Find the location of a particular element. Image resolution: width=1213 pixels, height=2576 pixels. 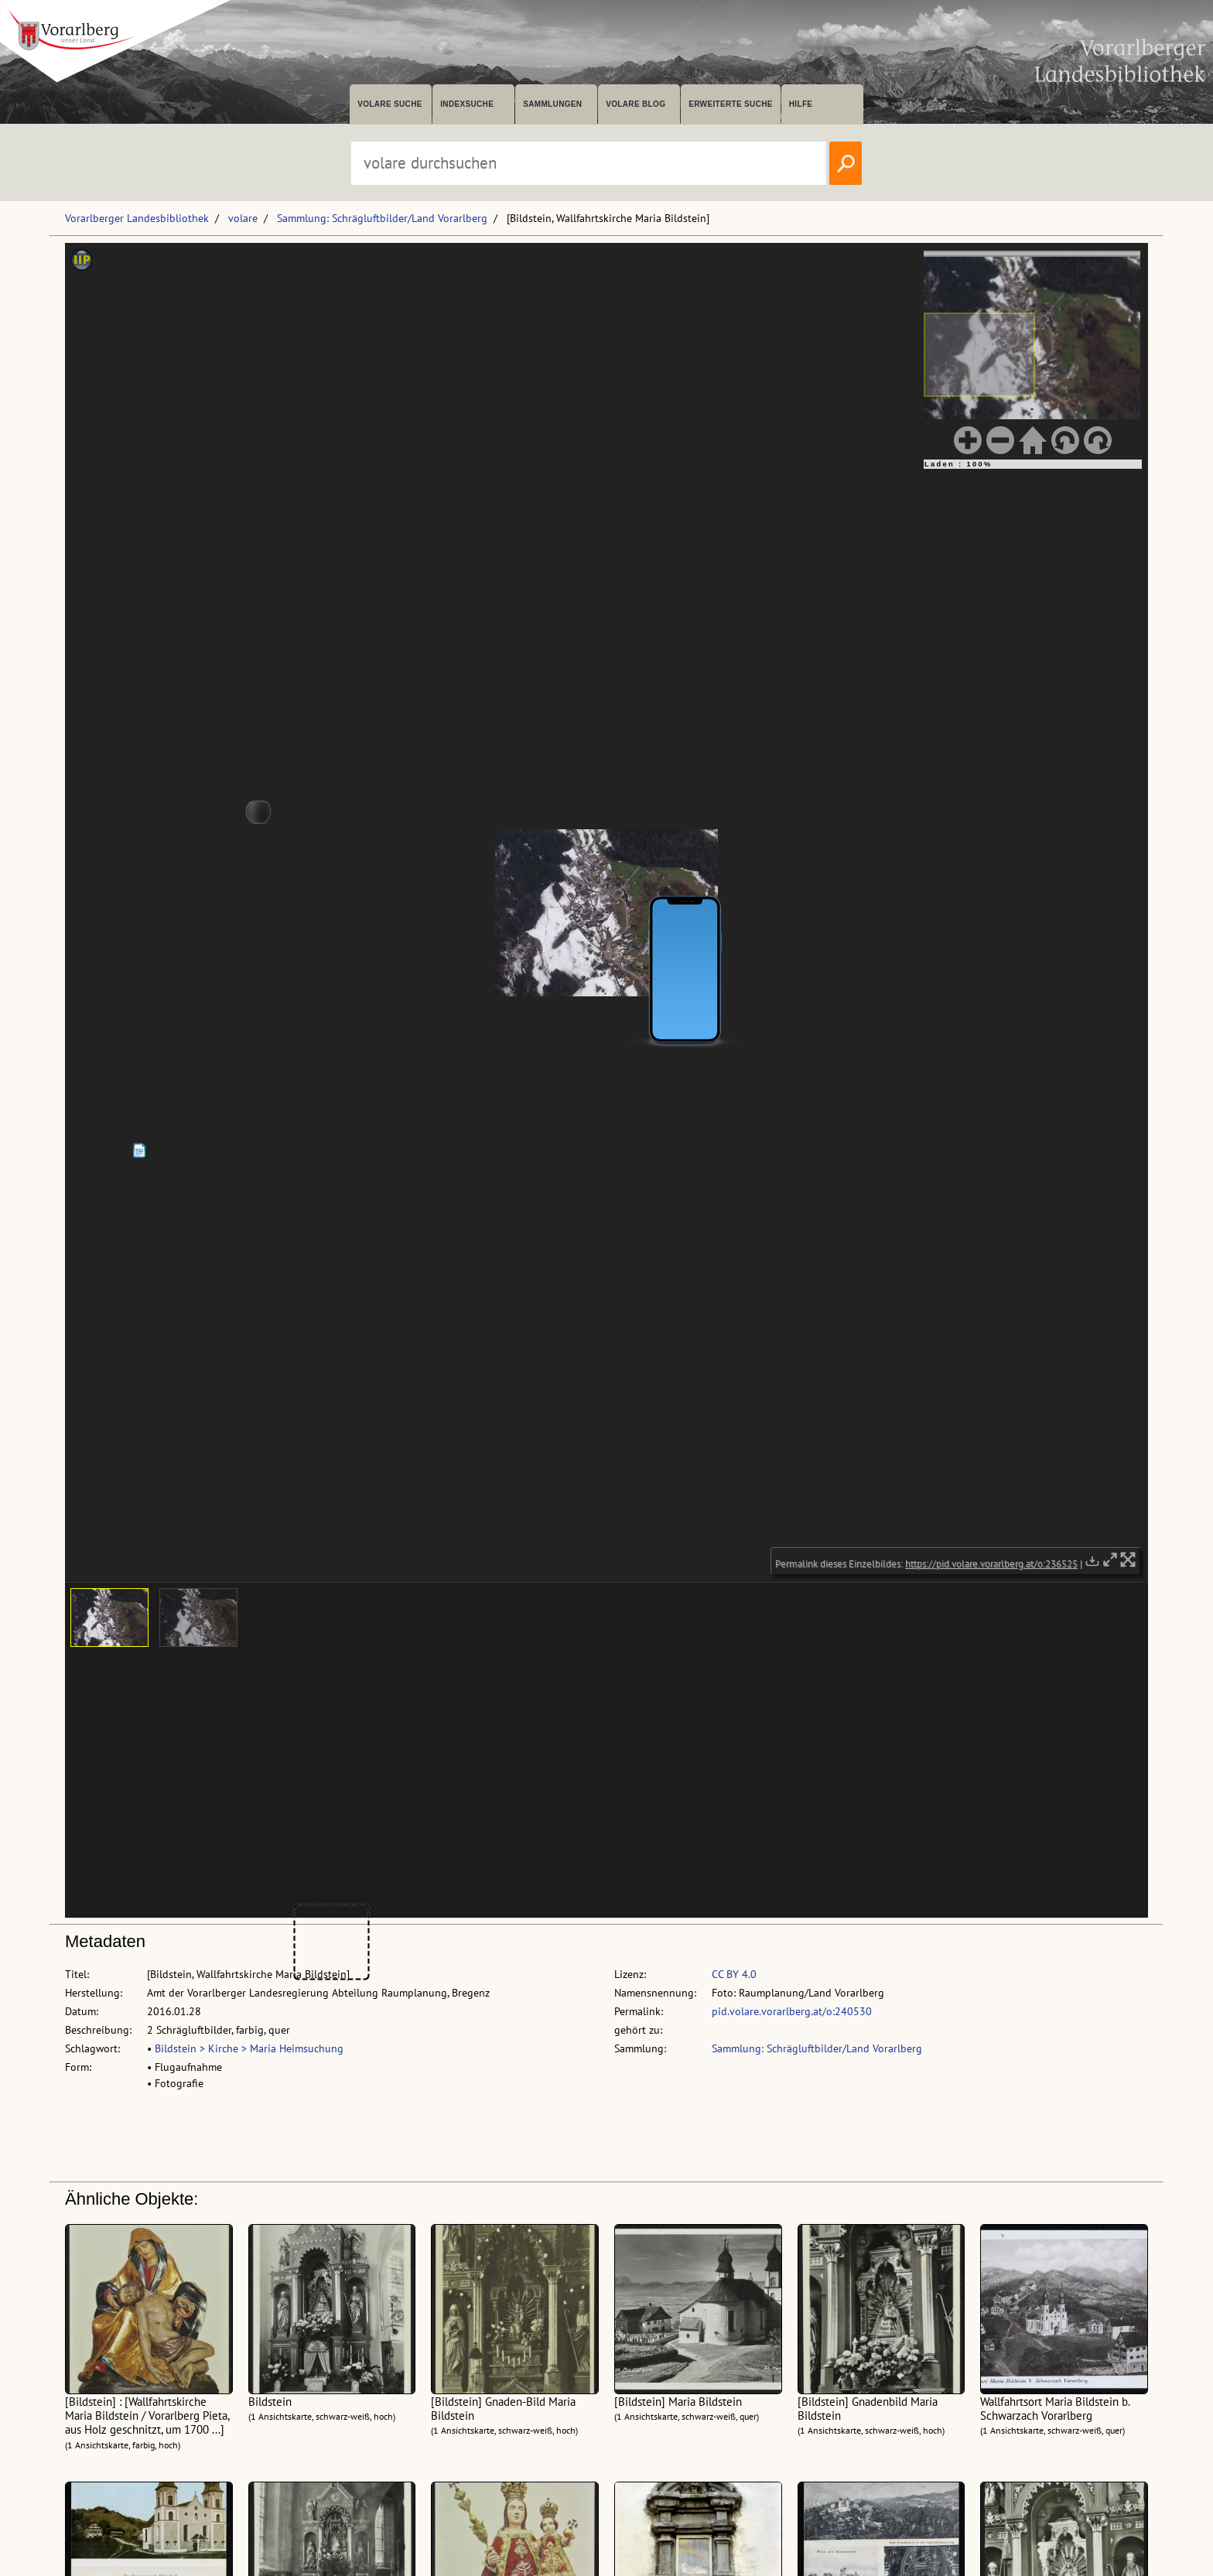

access HomePod mini settings is located at coordinates (258, 815).